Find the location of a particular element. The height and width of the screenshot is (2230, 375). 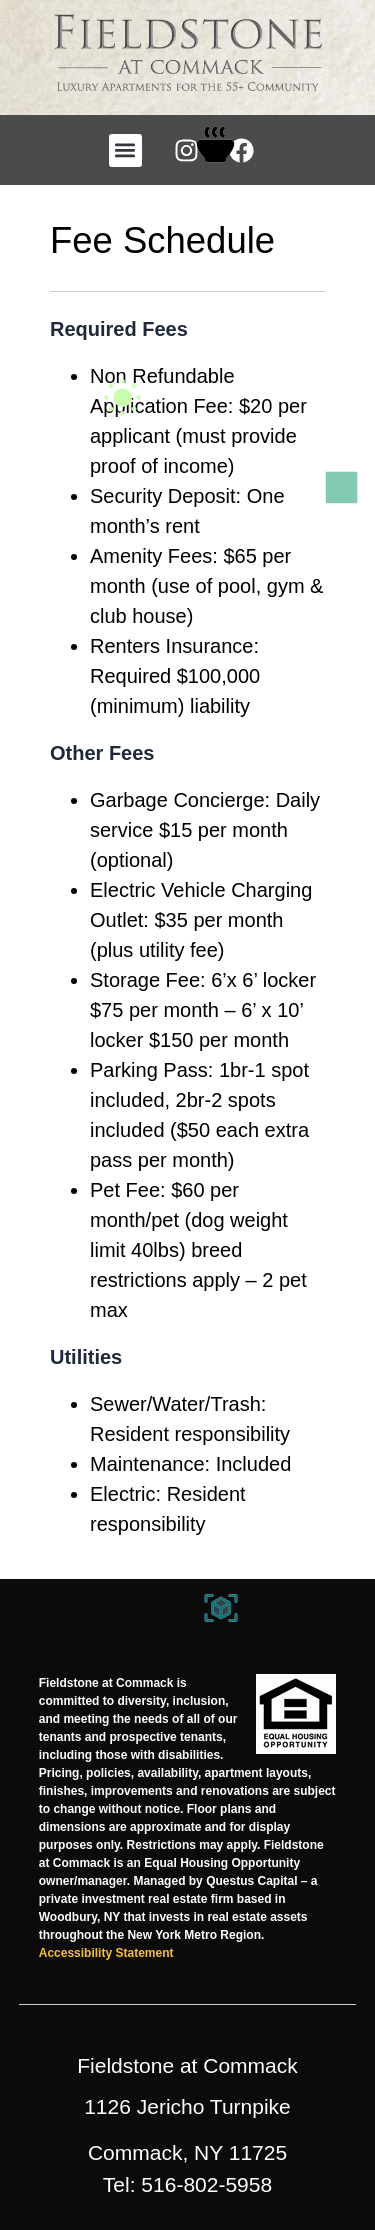

decrease screen brightness is located at coordinates (122, 397).